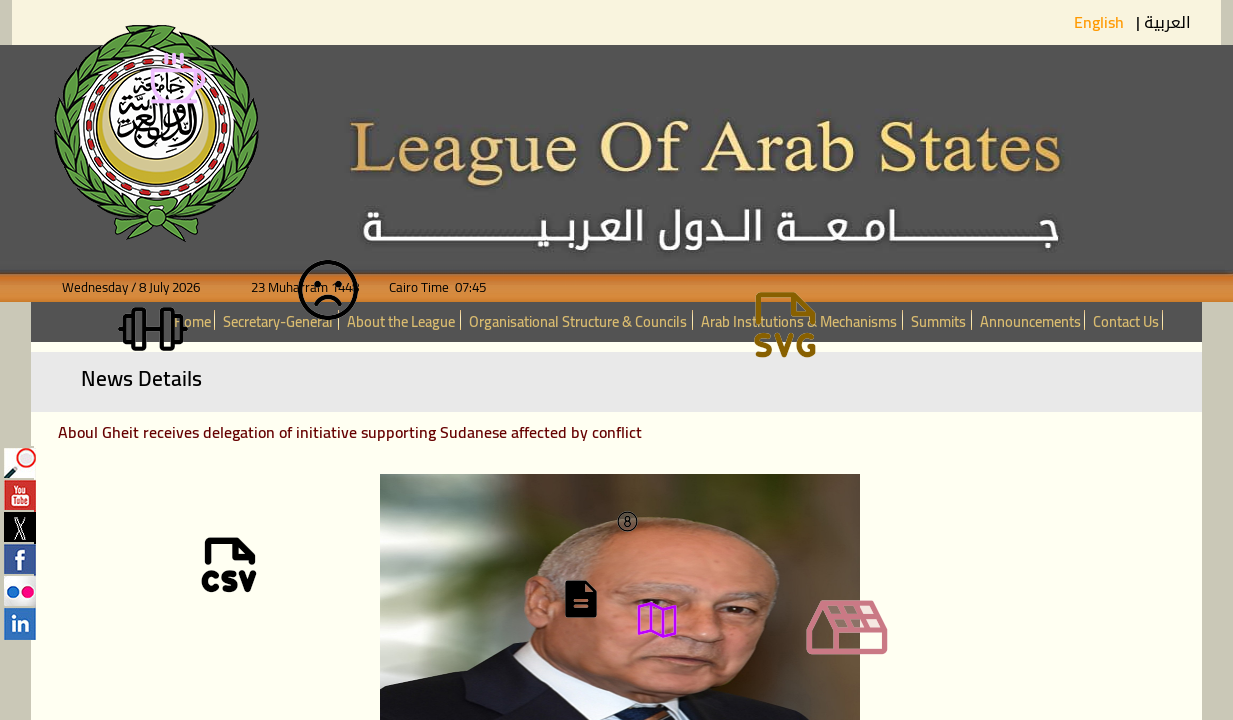 The height and width of the screenshot is (720, 1233). Describe the element at coordinates (847, 630) in the screenshot. I see `view solar panel system status` at that location.